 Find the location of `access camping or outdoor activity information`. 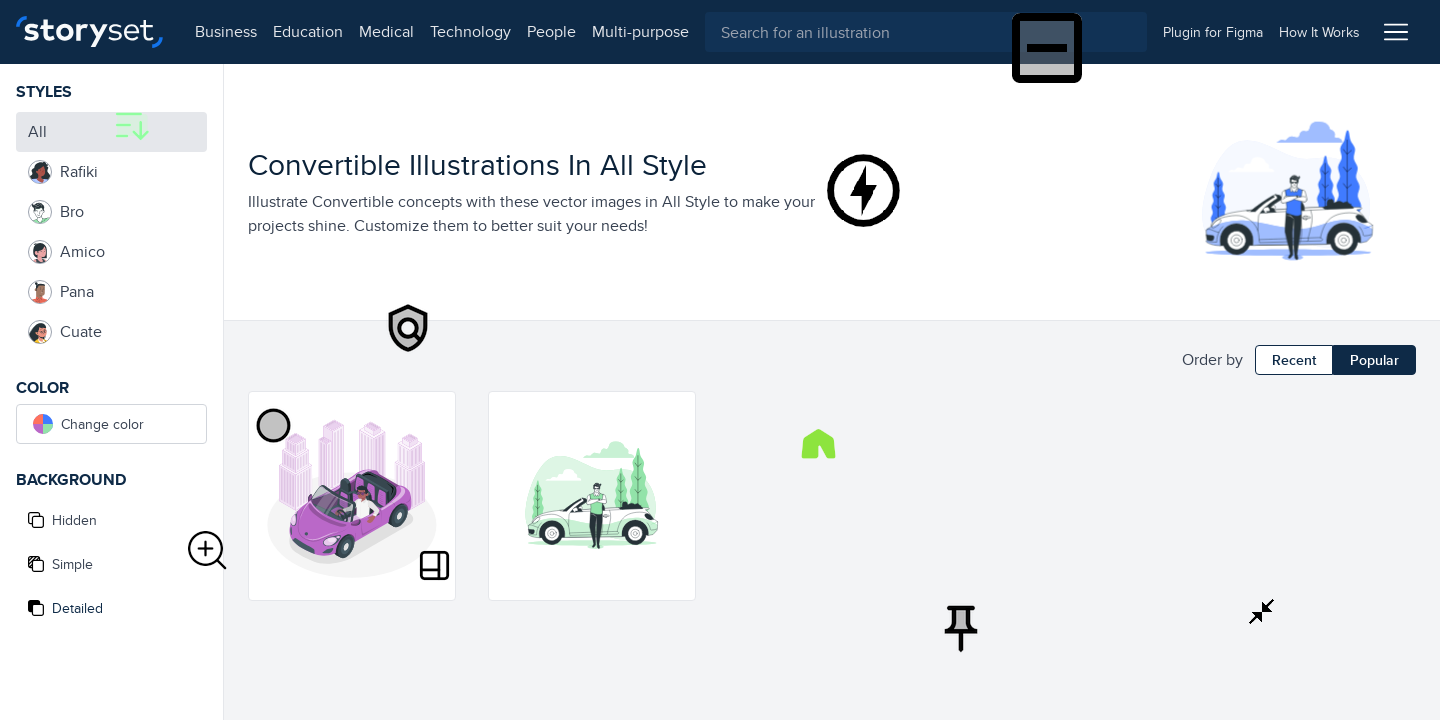

access camping or outdoor activity information is located at coordinates (818, 443).